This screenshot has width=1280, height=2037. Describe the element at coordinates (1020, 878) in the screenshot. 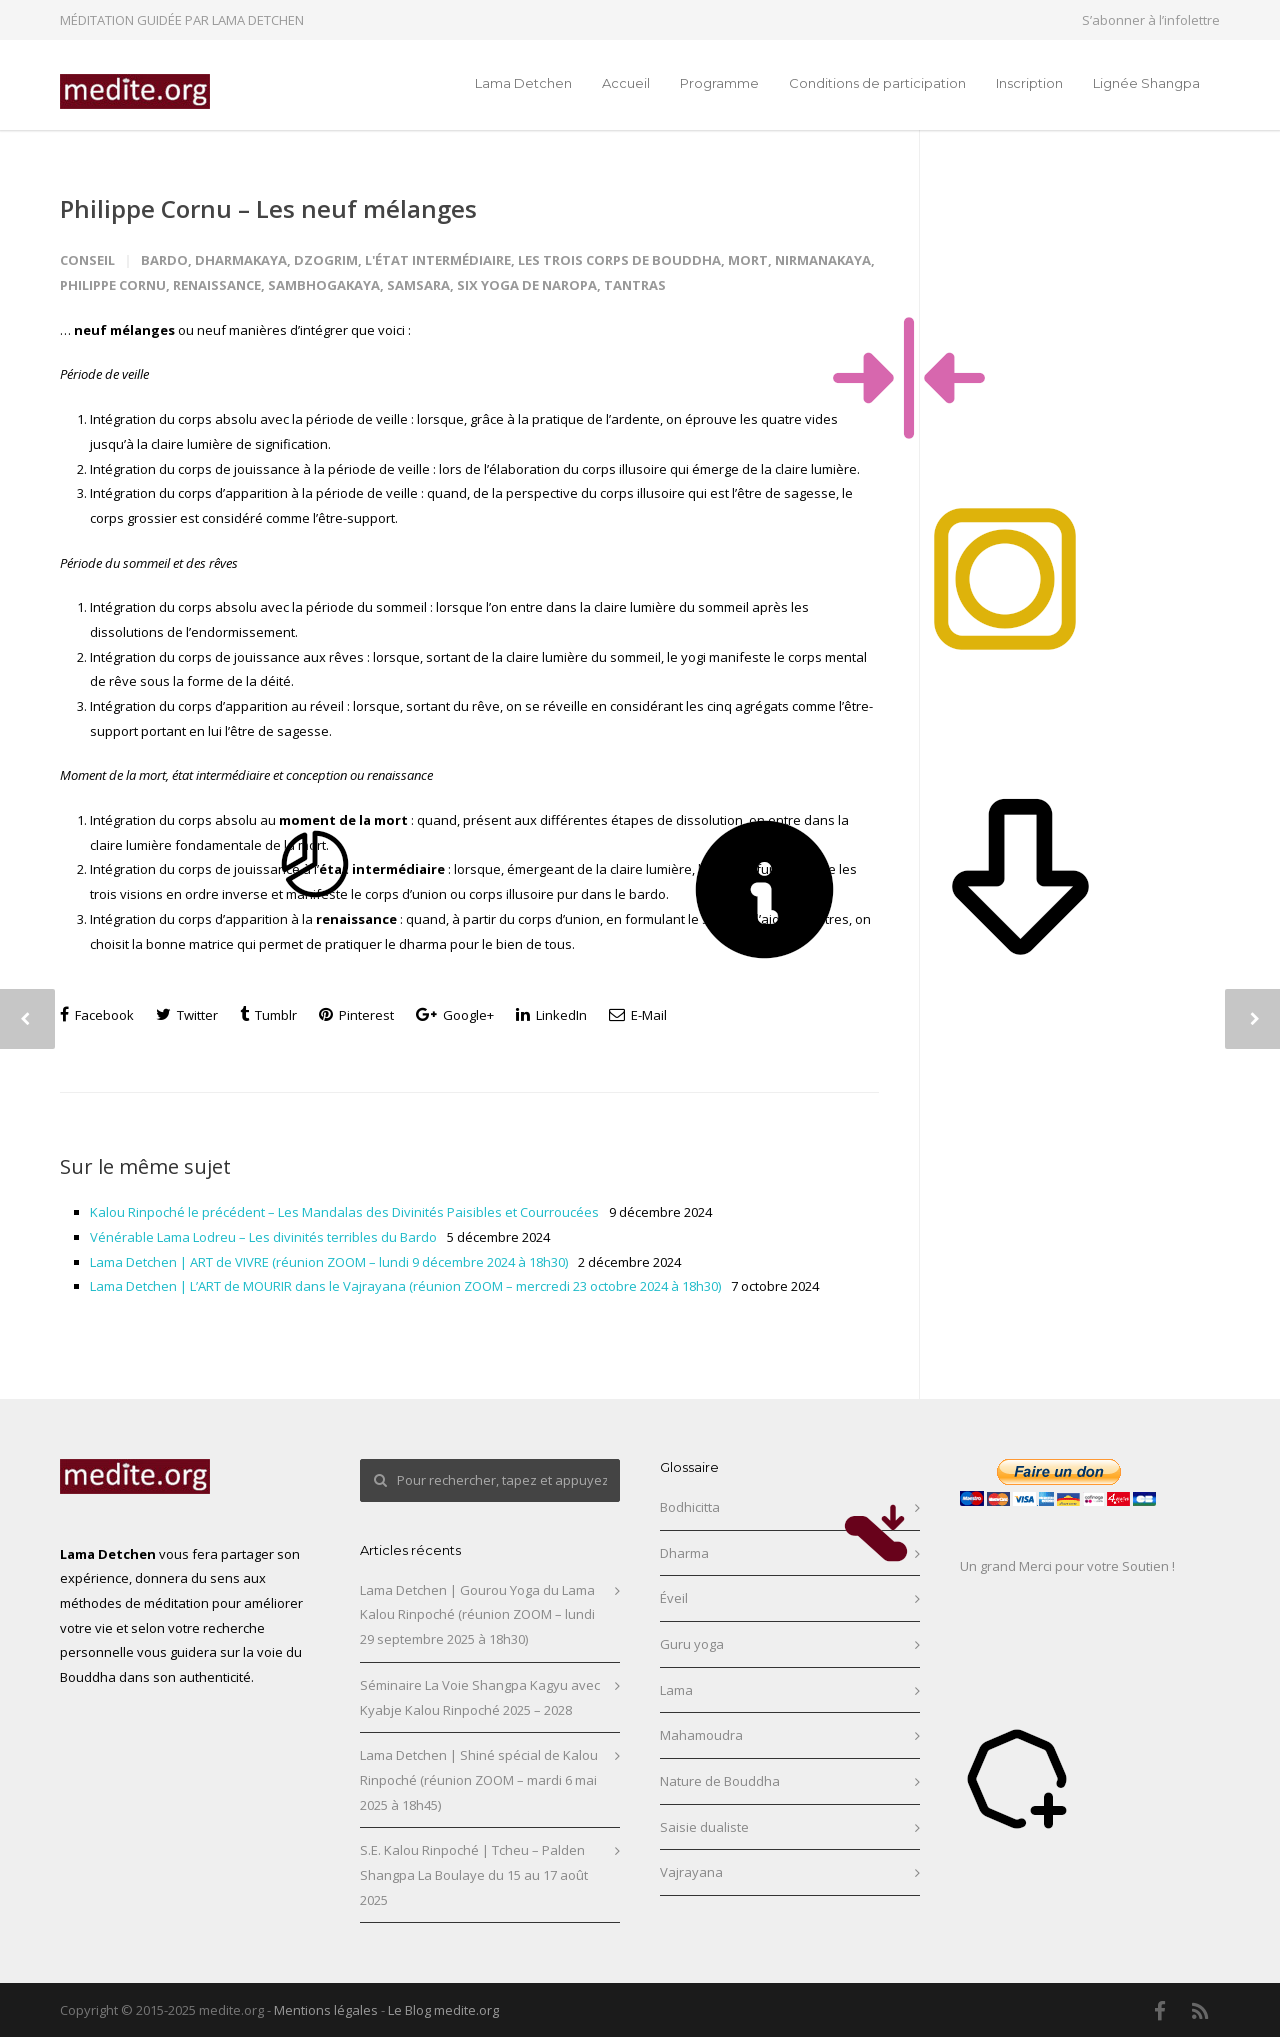

I see `download a file or content` at that location.